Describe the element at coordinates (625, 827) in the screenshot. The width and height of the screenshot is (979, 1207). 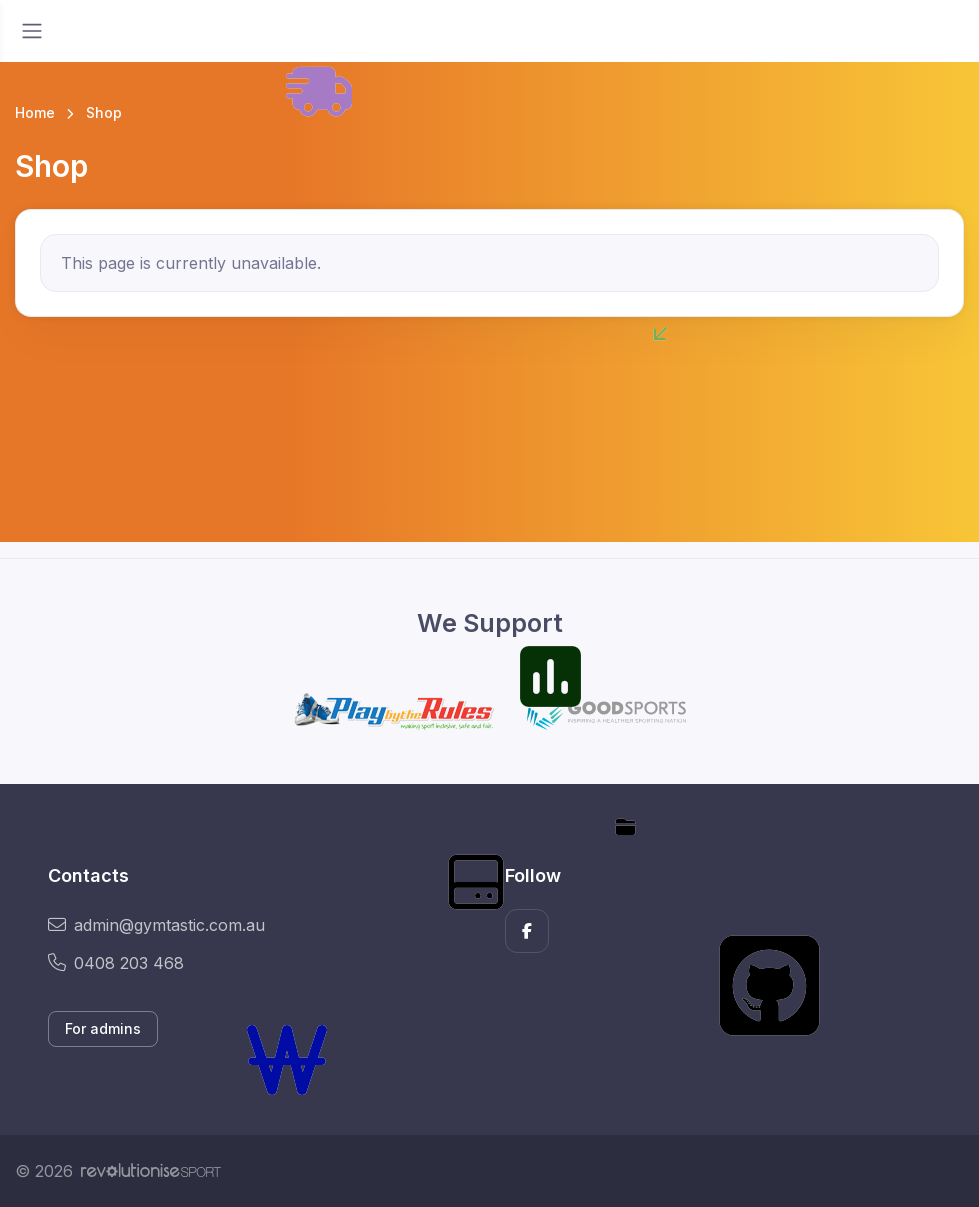
I see `access a closed or collapsed folder` at that location.